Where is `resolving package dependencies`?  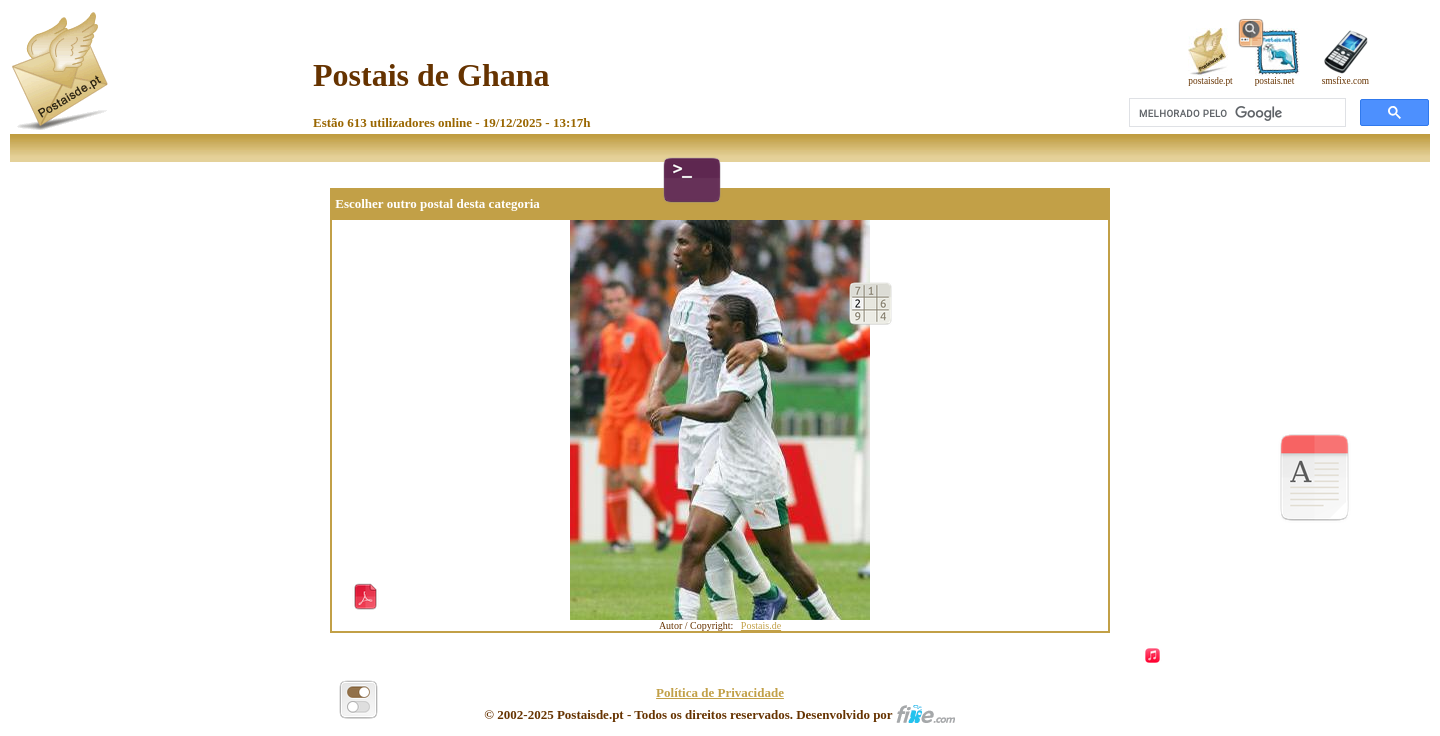
resolving package dependencies is located at coordinates (1251, 33).